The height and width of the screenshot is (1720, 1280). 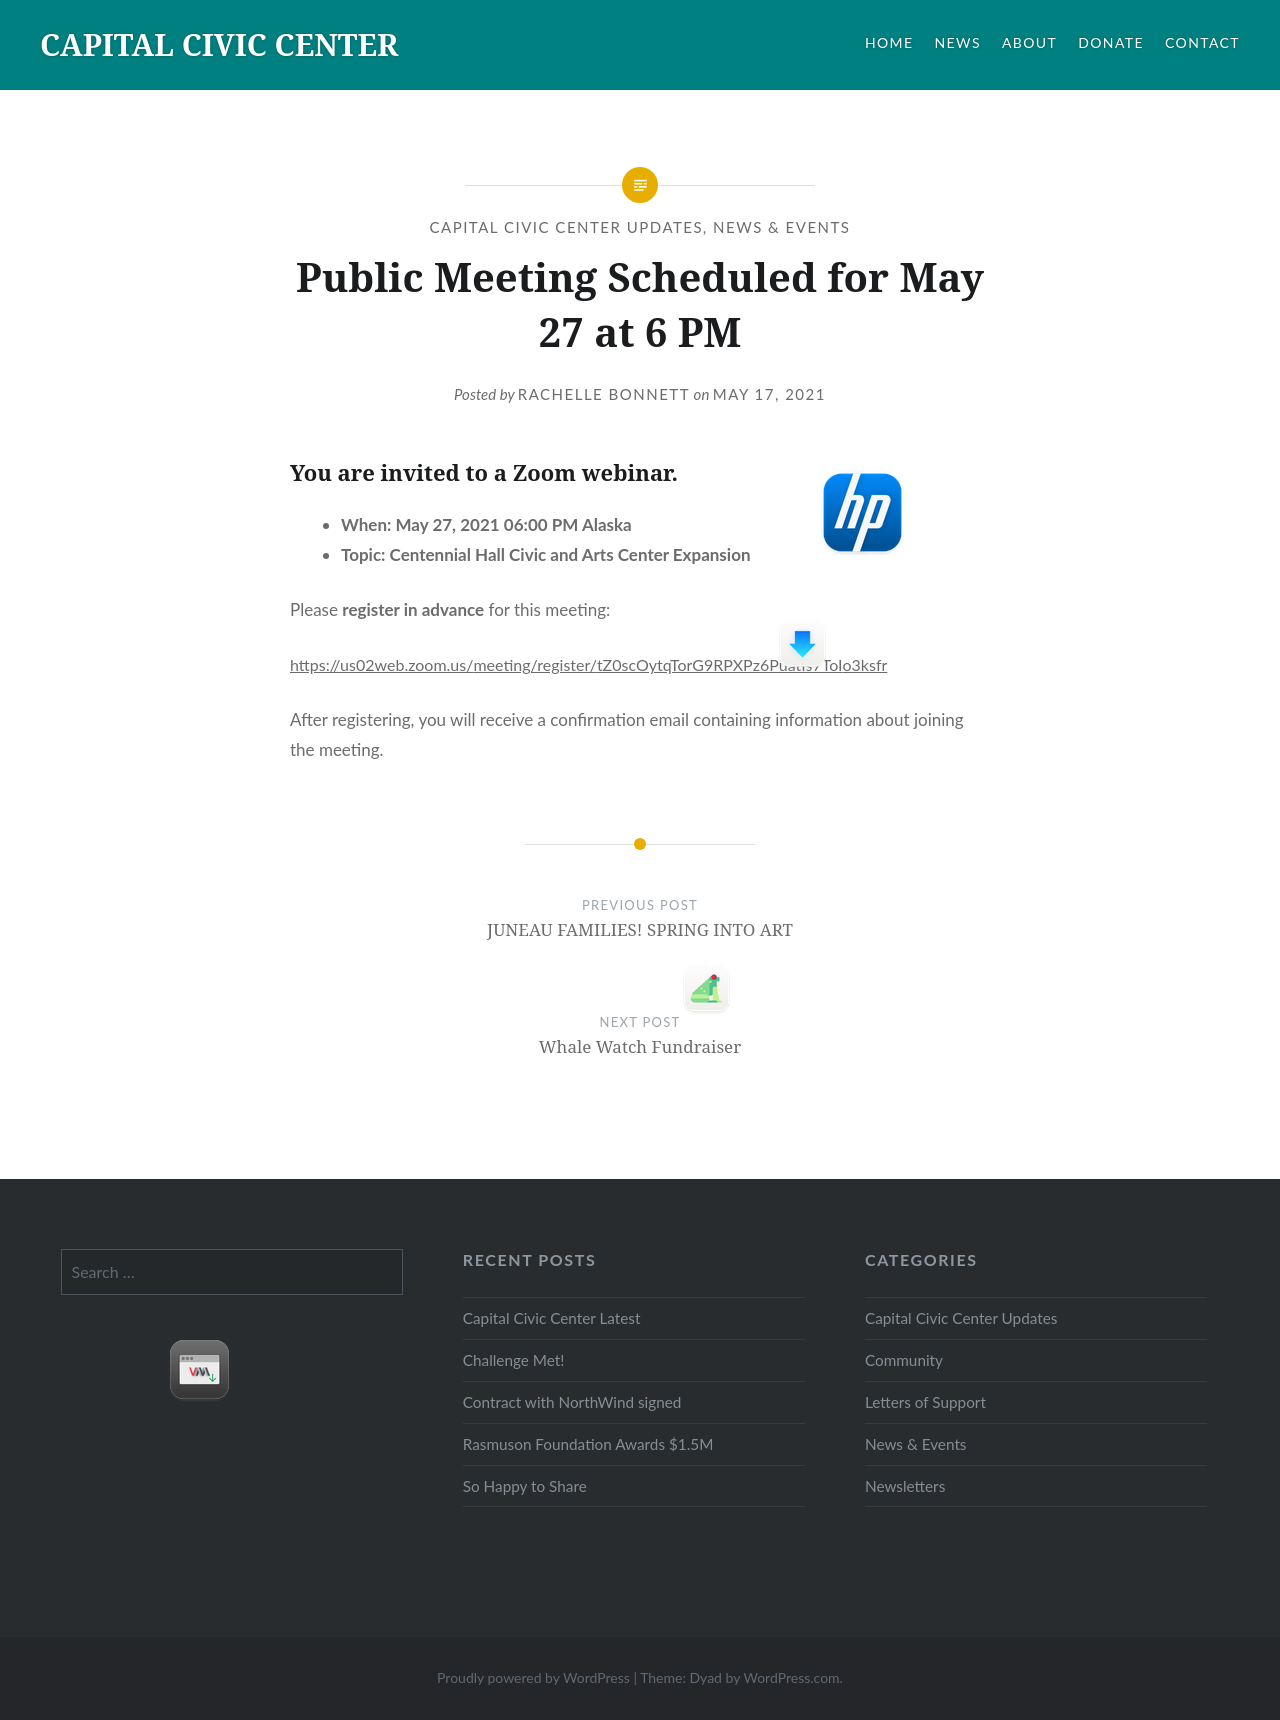 What do you see at coordinates (199, 1369) in the screenshot?
I see `configure virtual machine installation settings` at bounding box center [199, 1369].